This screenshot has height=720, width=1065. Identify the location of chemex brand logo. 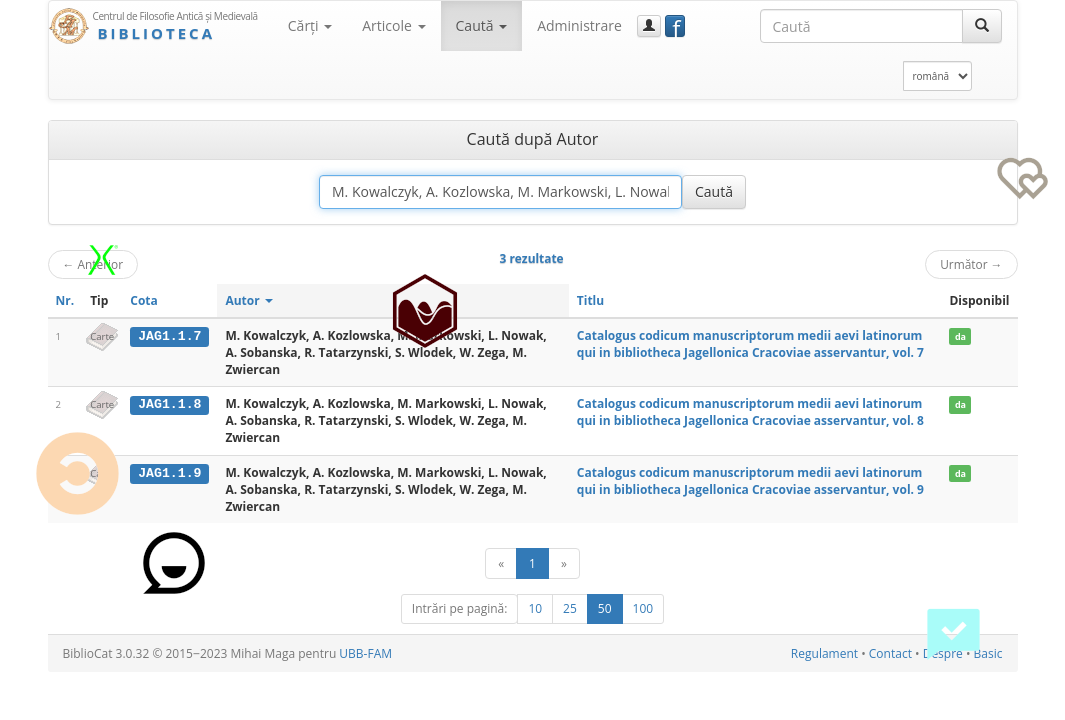
(103, 260).